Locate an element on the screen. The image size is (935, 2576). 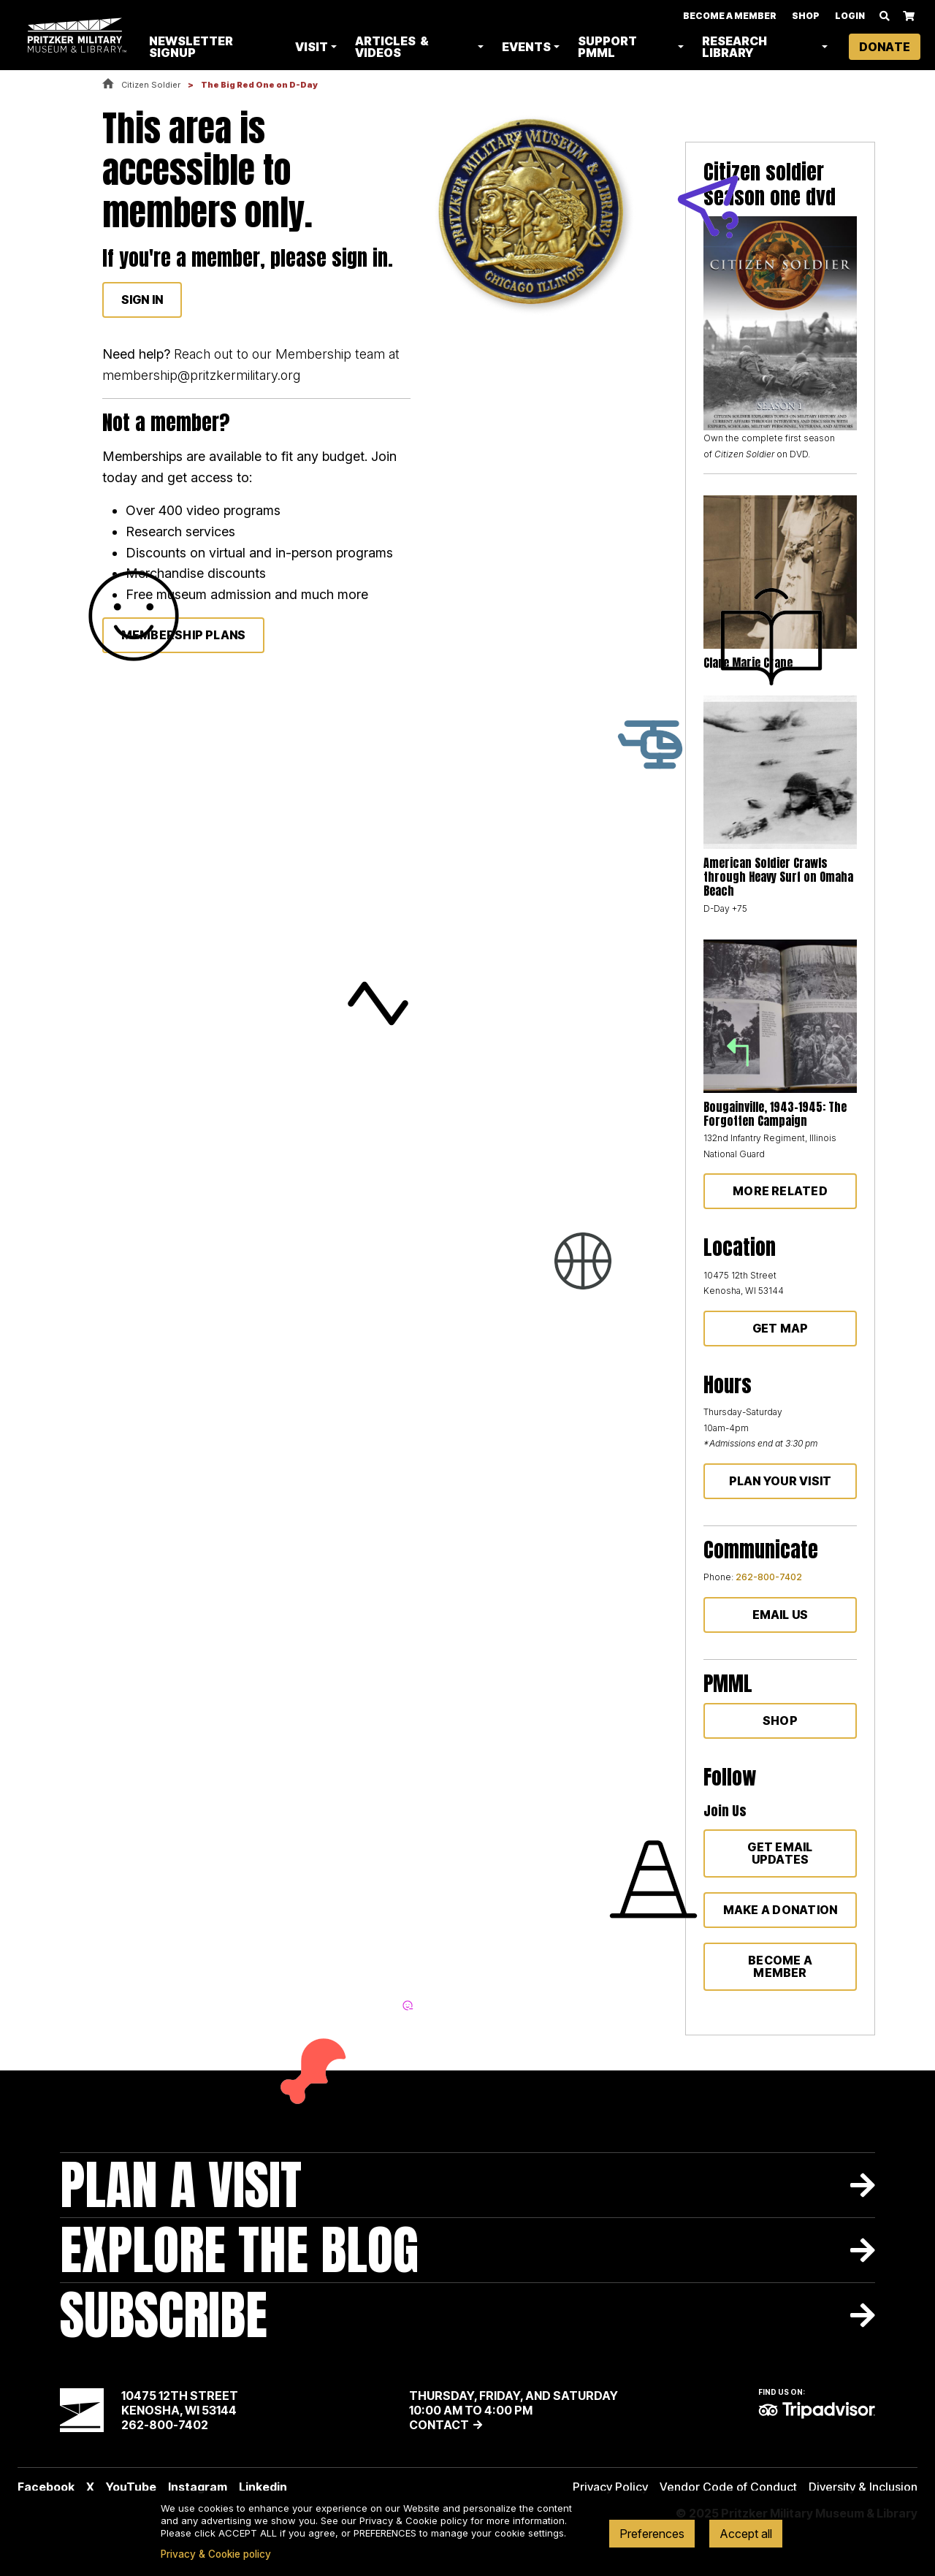
unknown or unconfirmed location is located at coordinates (709, 205).